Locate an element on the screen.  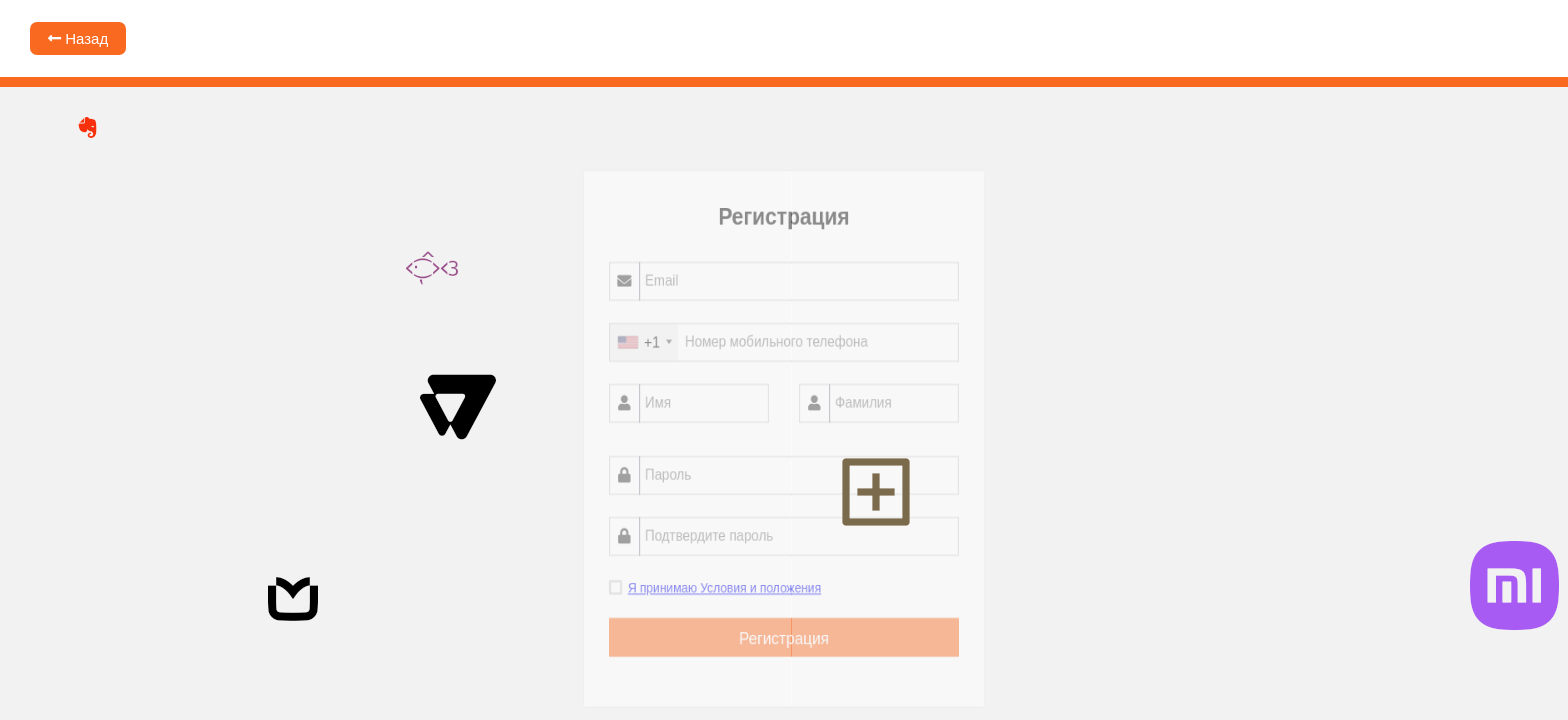
visit the VTEX website or platform is located at coordinates (458, 407).